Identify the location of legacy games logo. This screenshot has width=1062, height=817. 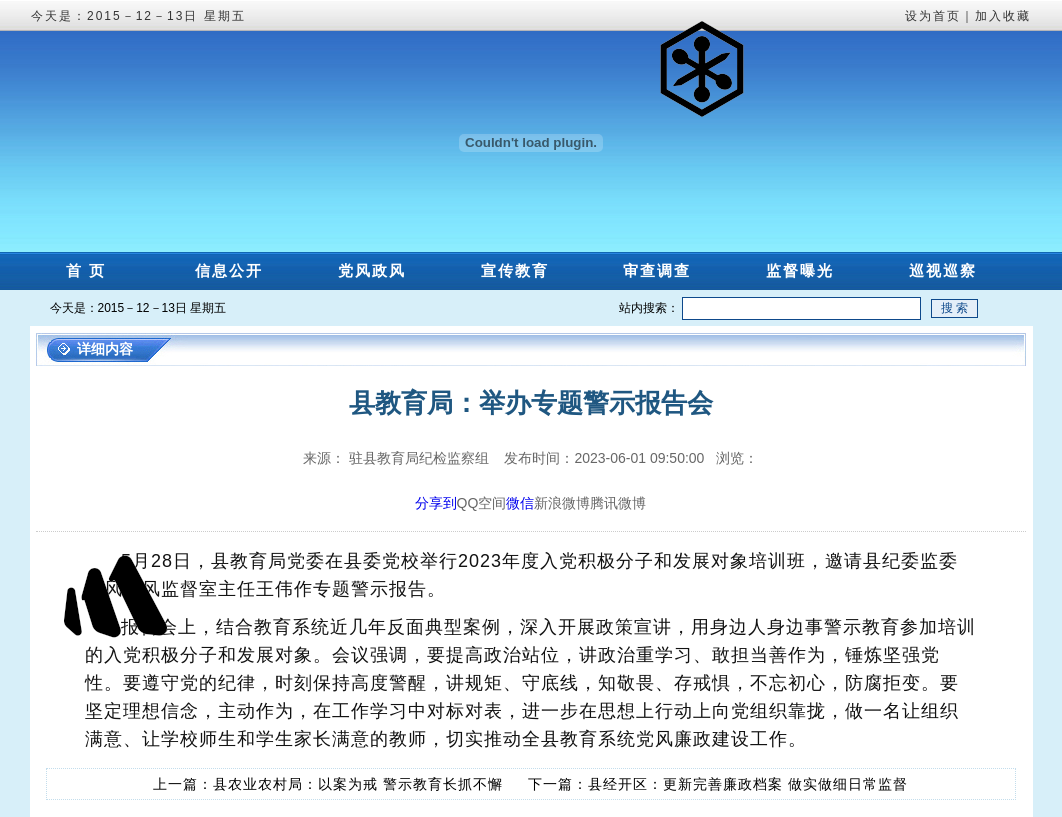
(702, 69).